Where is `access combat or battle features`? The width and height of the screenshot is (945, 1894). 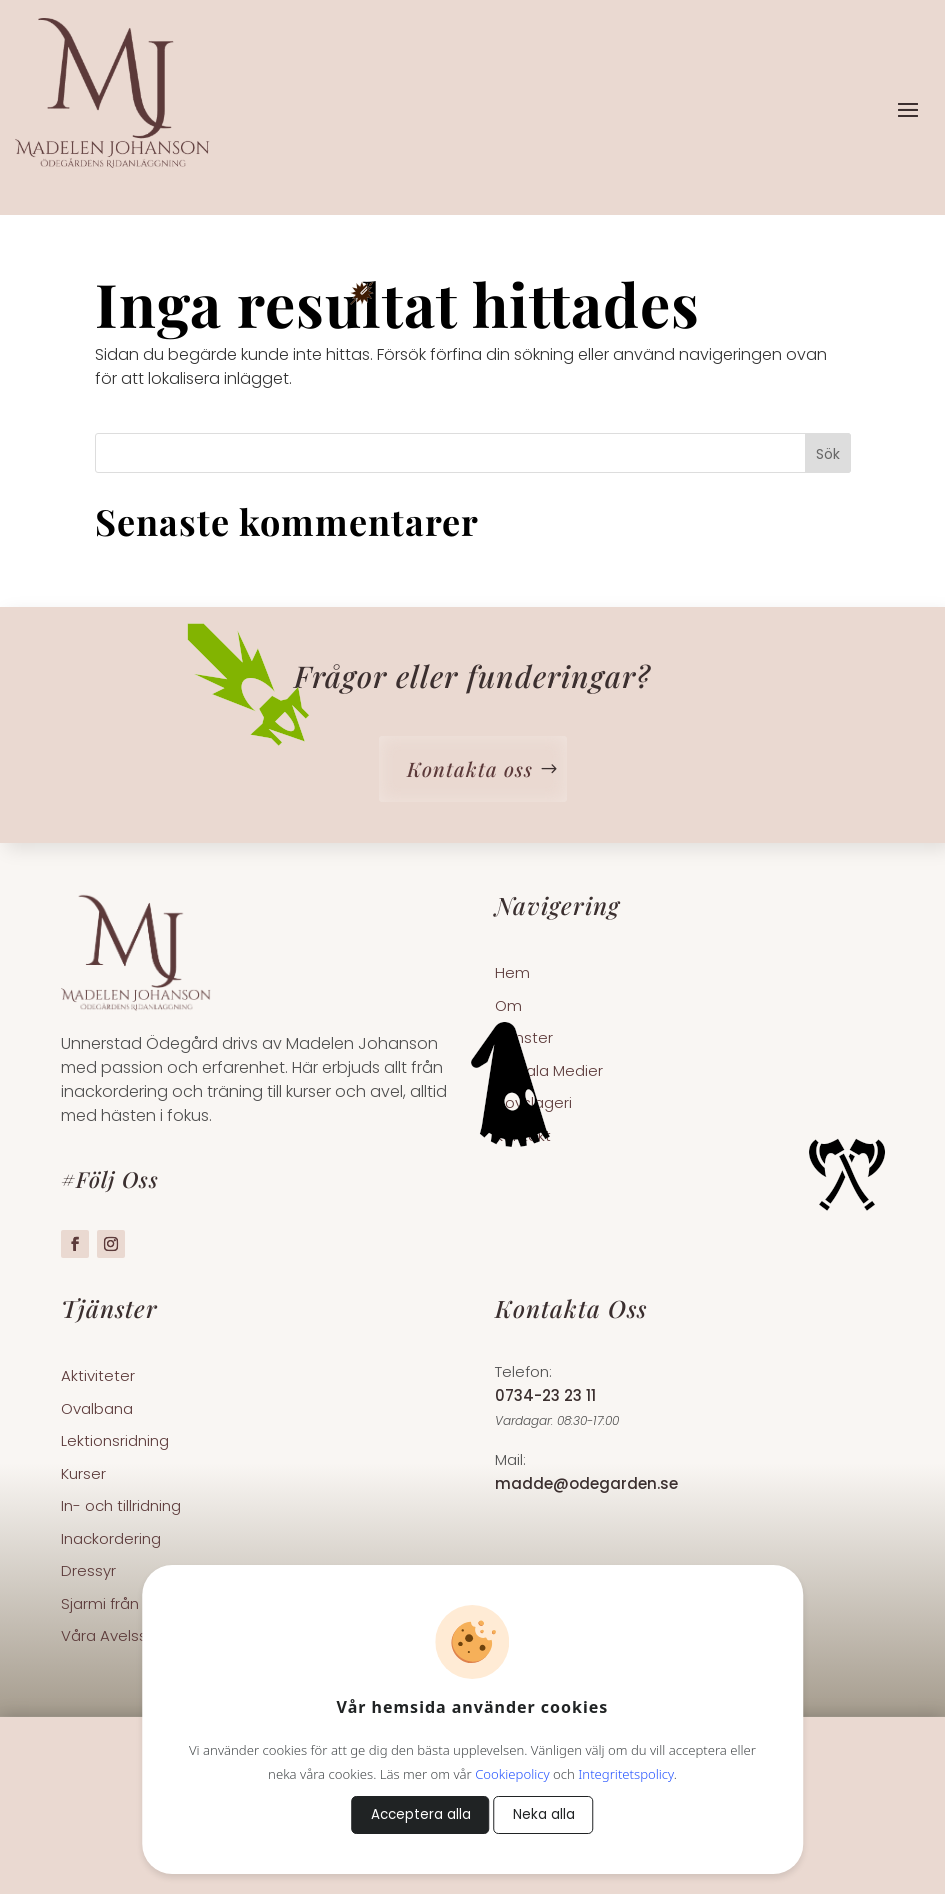
access combat or battle features is located at coordinates (847, 1175).